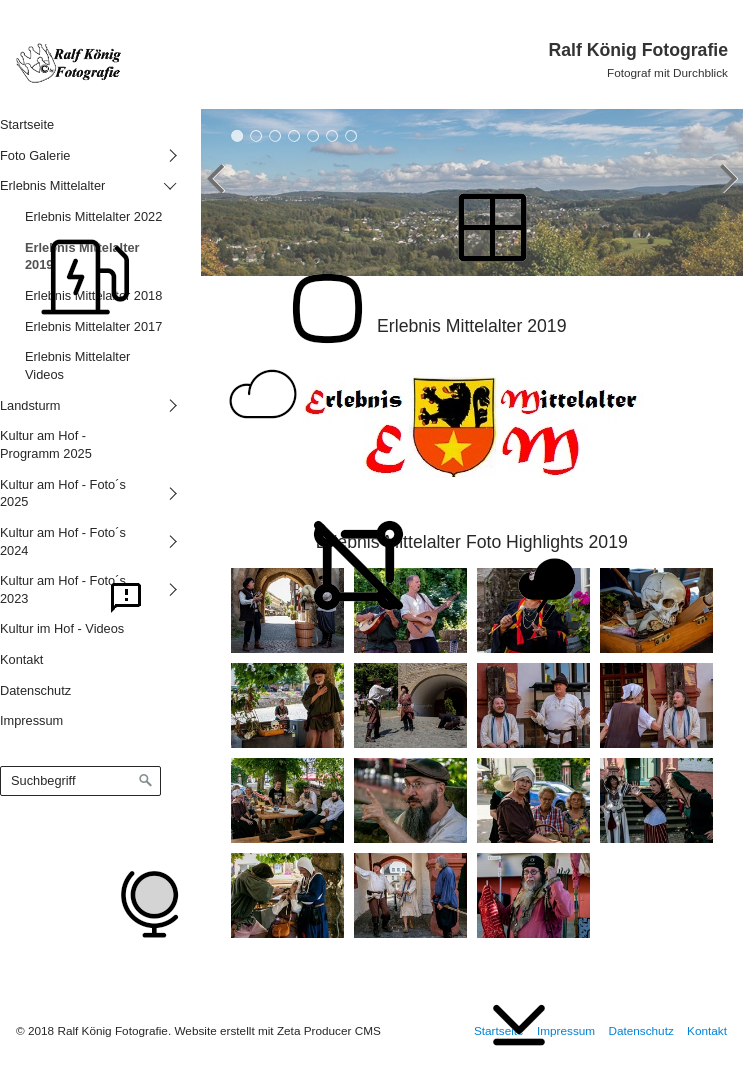 The image size is (743, 1088). I want to click on expand content or dropdown menu, so click(519, 1024).